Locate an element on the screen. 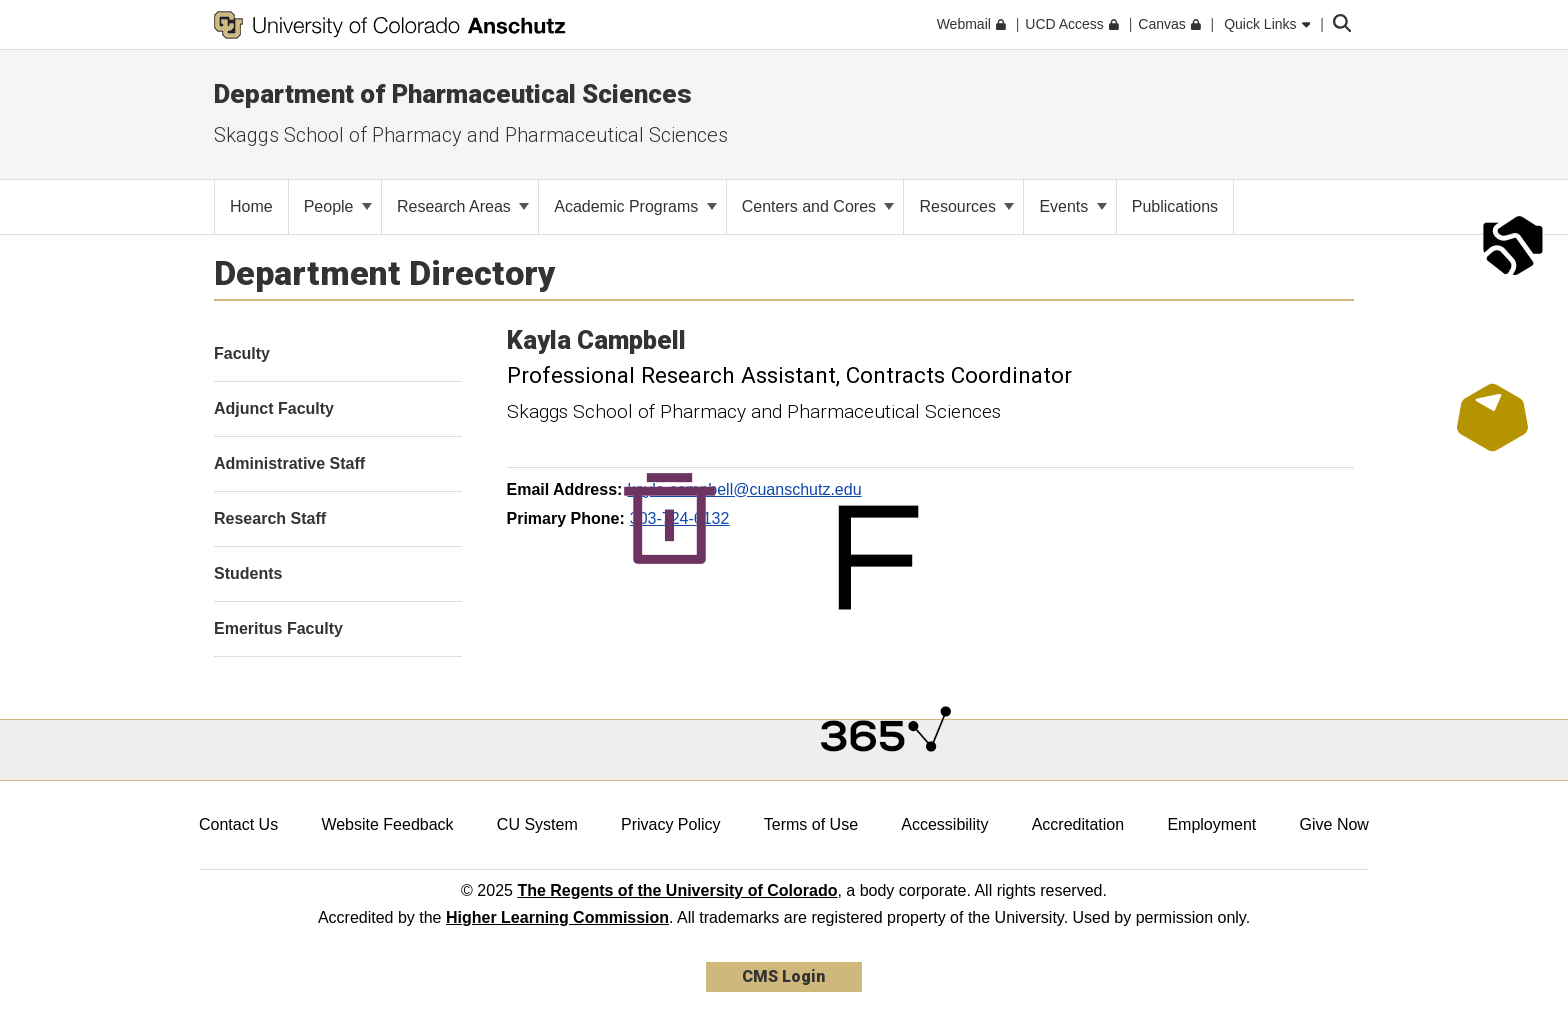  delete selected item is located at coordinates (669, 518).